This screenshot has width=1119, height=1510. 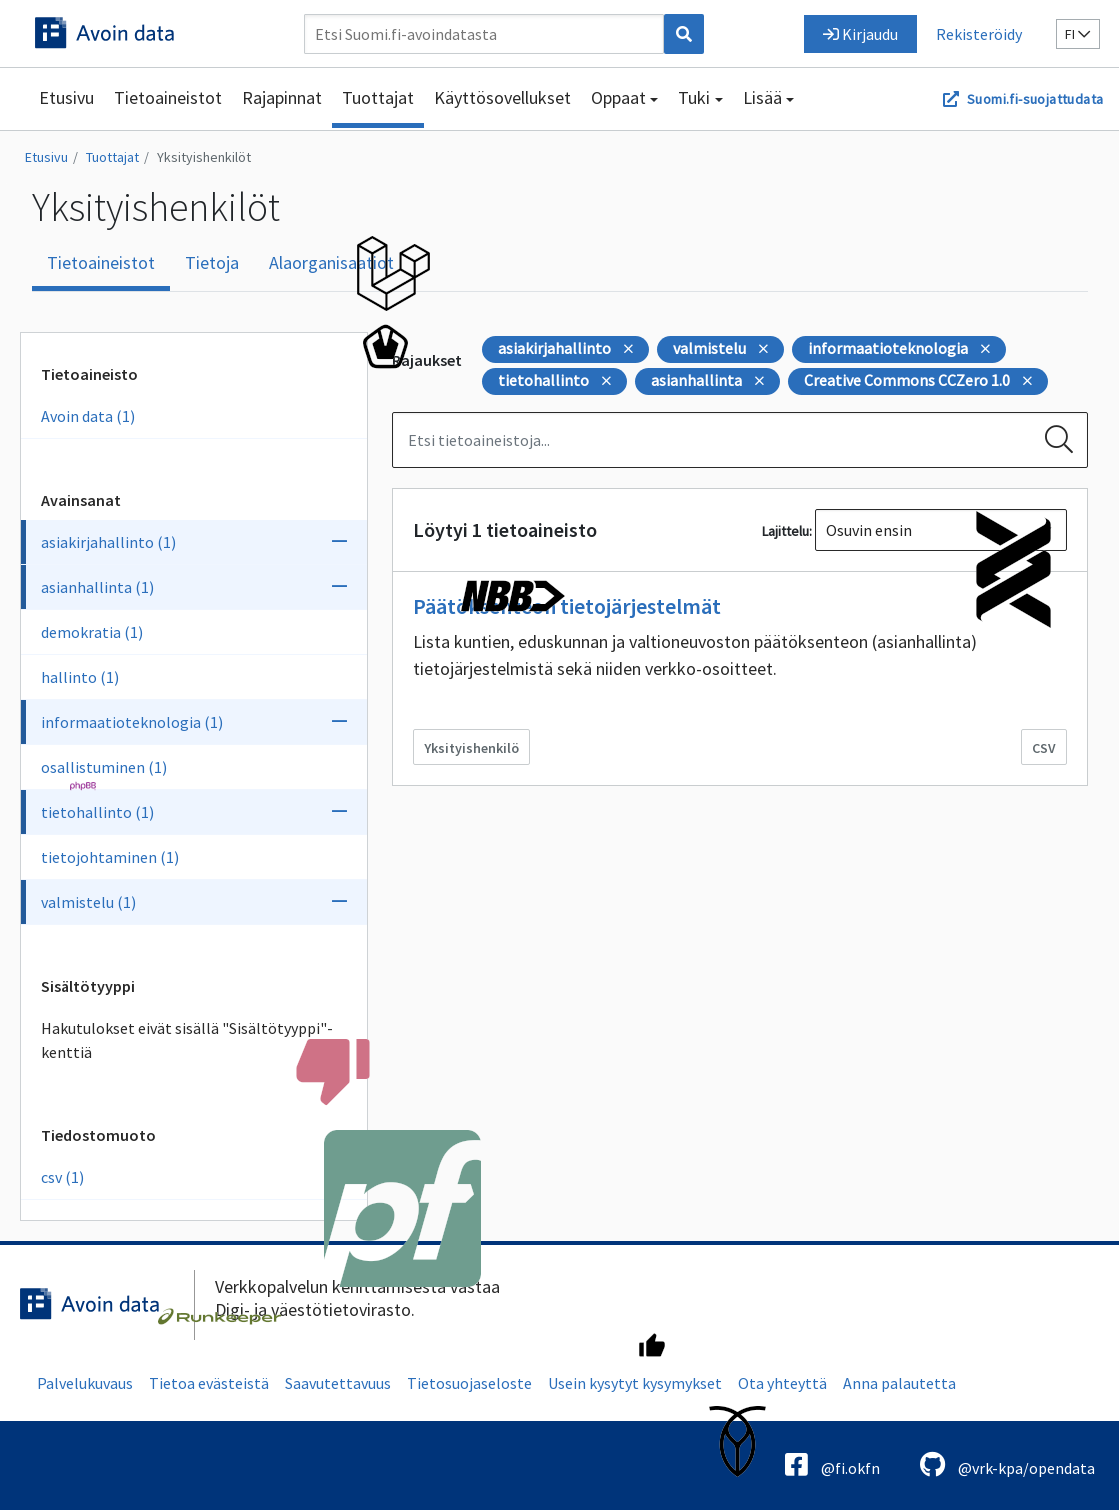 What do you see at coordinates (513, 596) in the screenshot?
I see `NBB company logo` at bounding box center [513, 596].